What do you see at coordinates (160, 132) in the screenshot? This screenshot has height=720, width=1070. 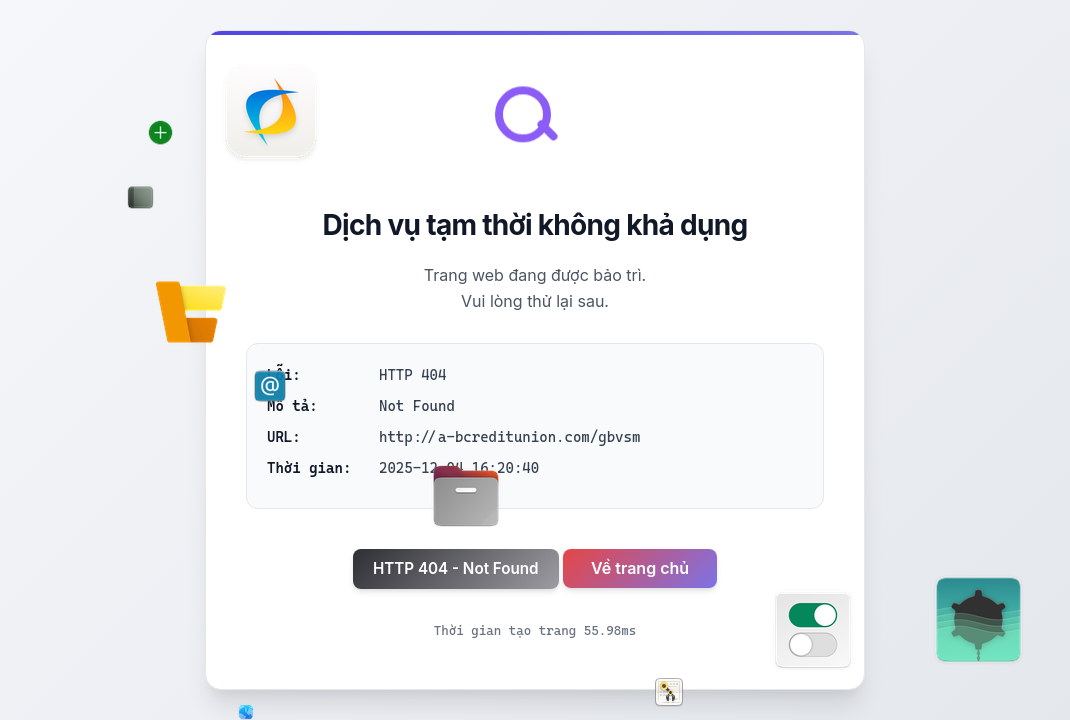 I see `add a new item` at bounding box center [160, 132].